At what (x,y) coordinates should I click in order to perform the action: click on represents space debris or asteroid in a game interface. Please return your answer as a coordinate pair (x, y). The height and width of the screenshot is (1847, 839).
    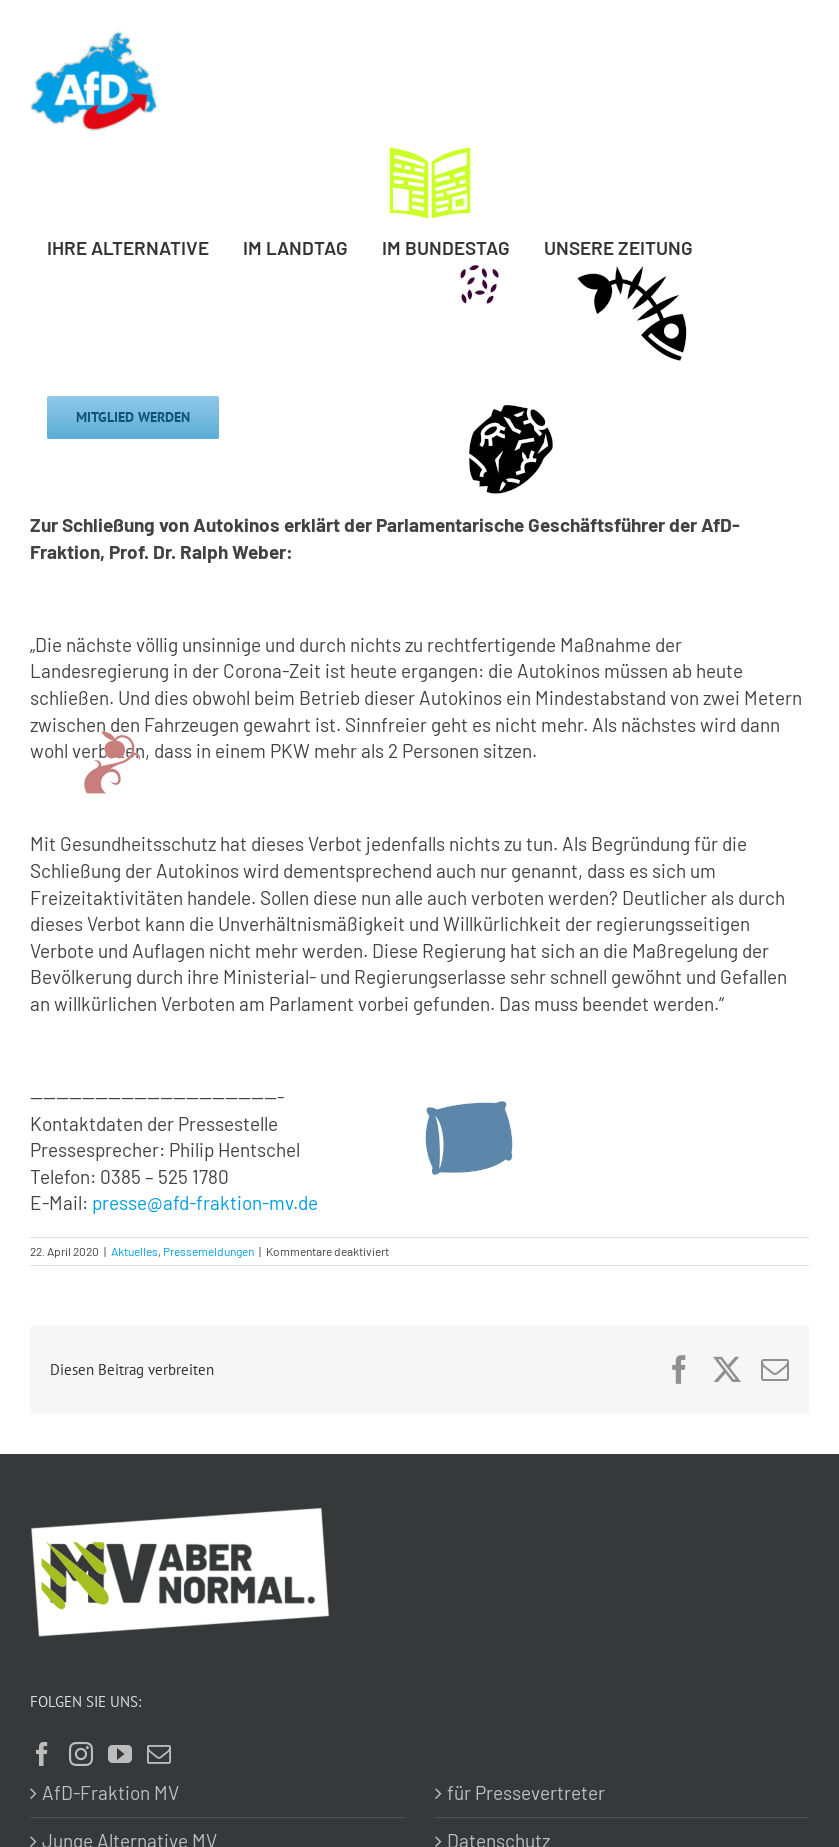
    Looking at the image, I should click on (508, 448).